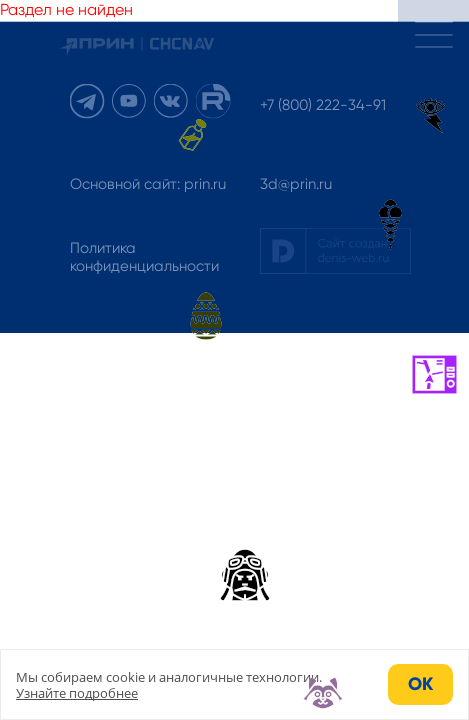 This screenshot has width=469, height=720. Describe the element at coordinates (206, 316) in the screenshot. I see `easter or spring seasonal event indicator` at that location.